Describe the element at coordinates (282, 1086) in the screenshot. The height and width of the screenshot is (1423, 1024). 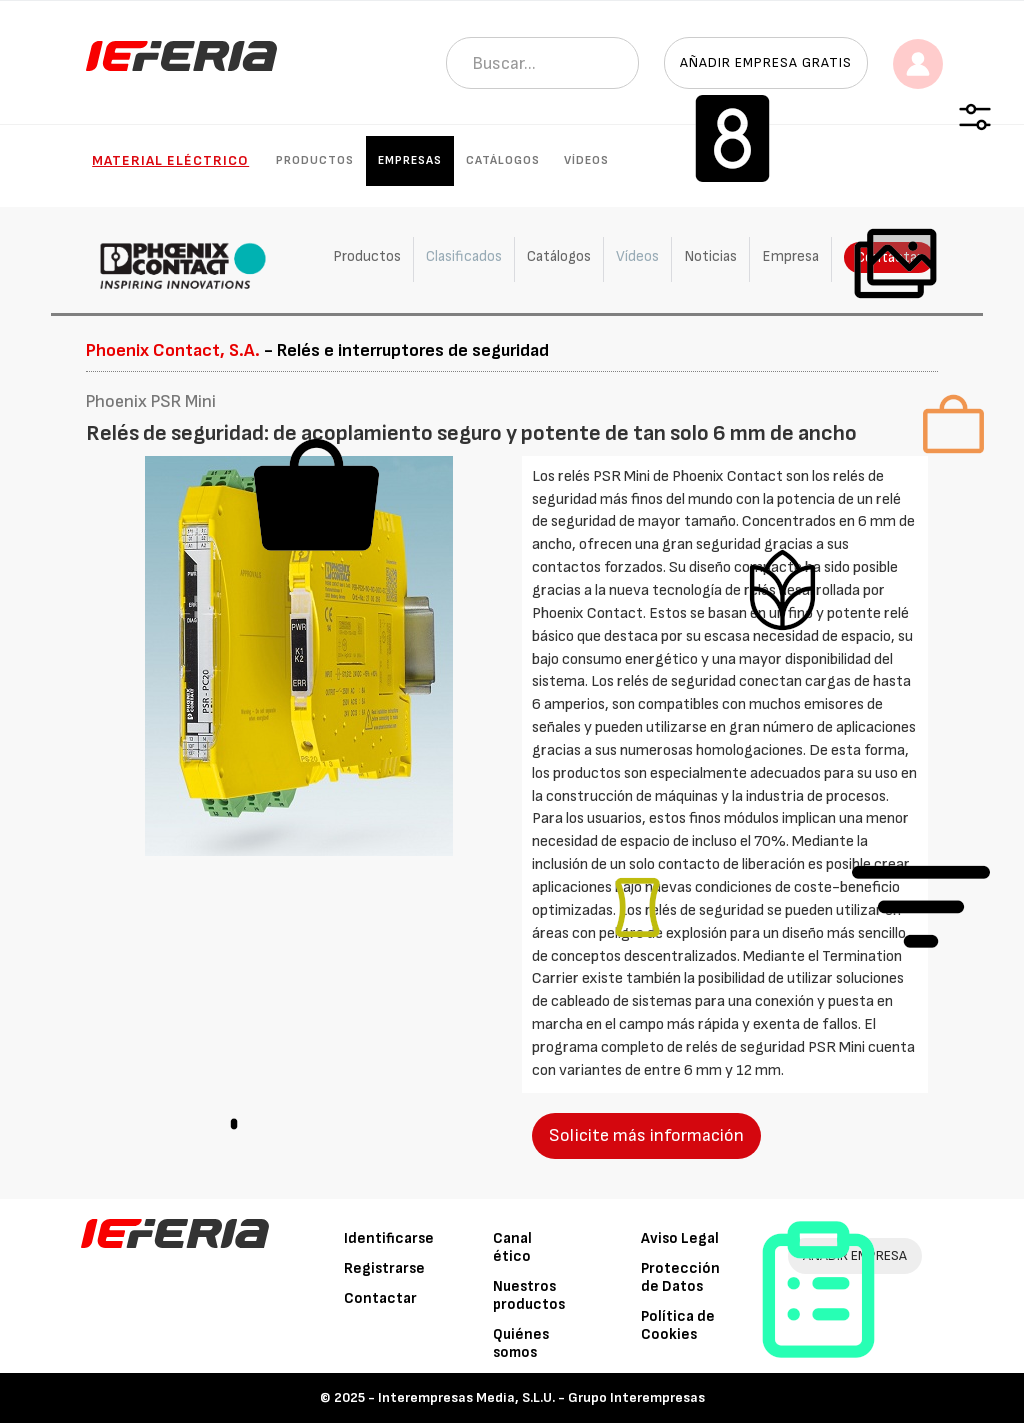
I see `indicates no cellular signal available` at that location.